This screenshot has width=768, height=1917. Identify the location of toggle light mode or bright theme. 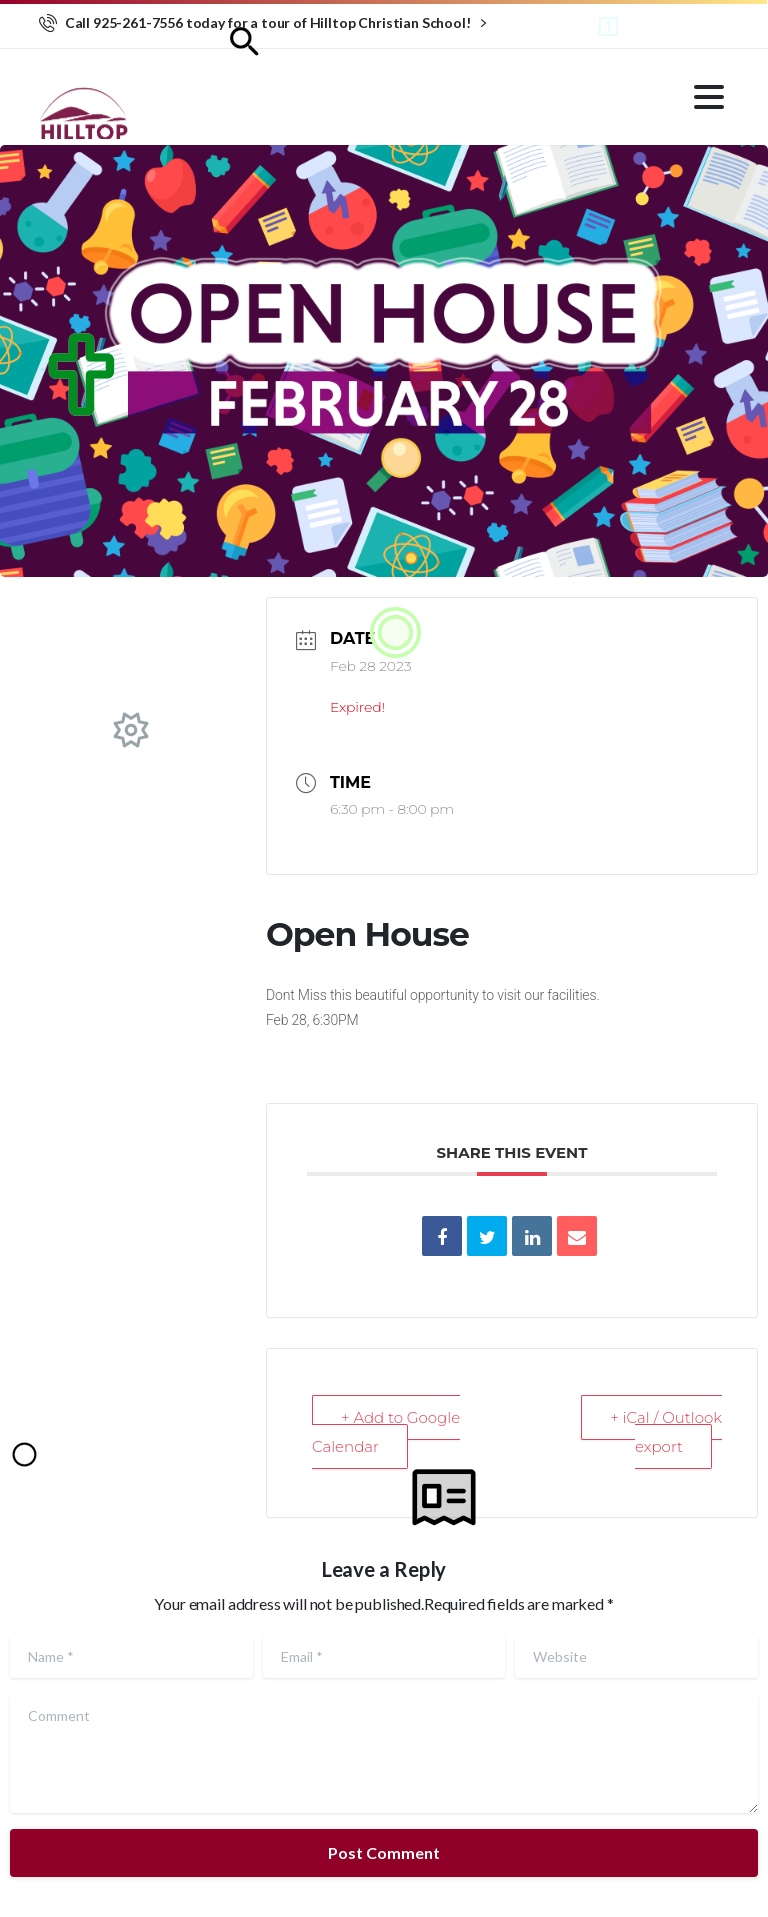
(131, 730).